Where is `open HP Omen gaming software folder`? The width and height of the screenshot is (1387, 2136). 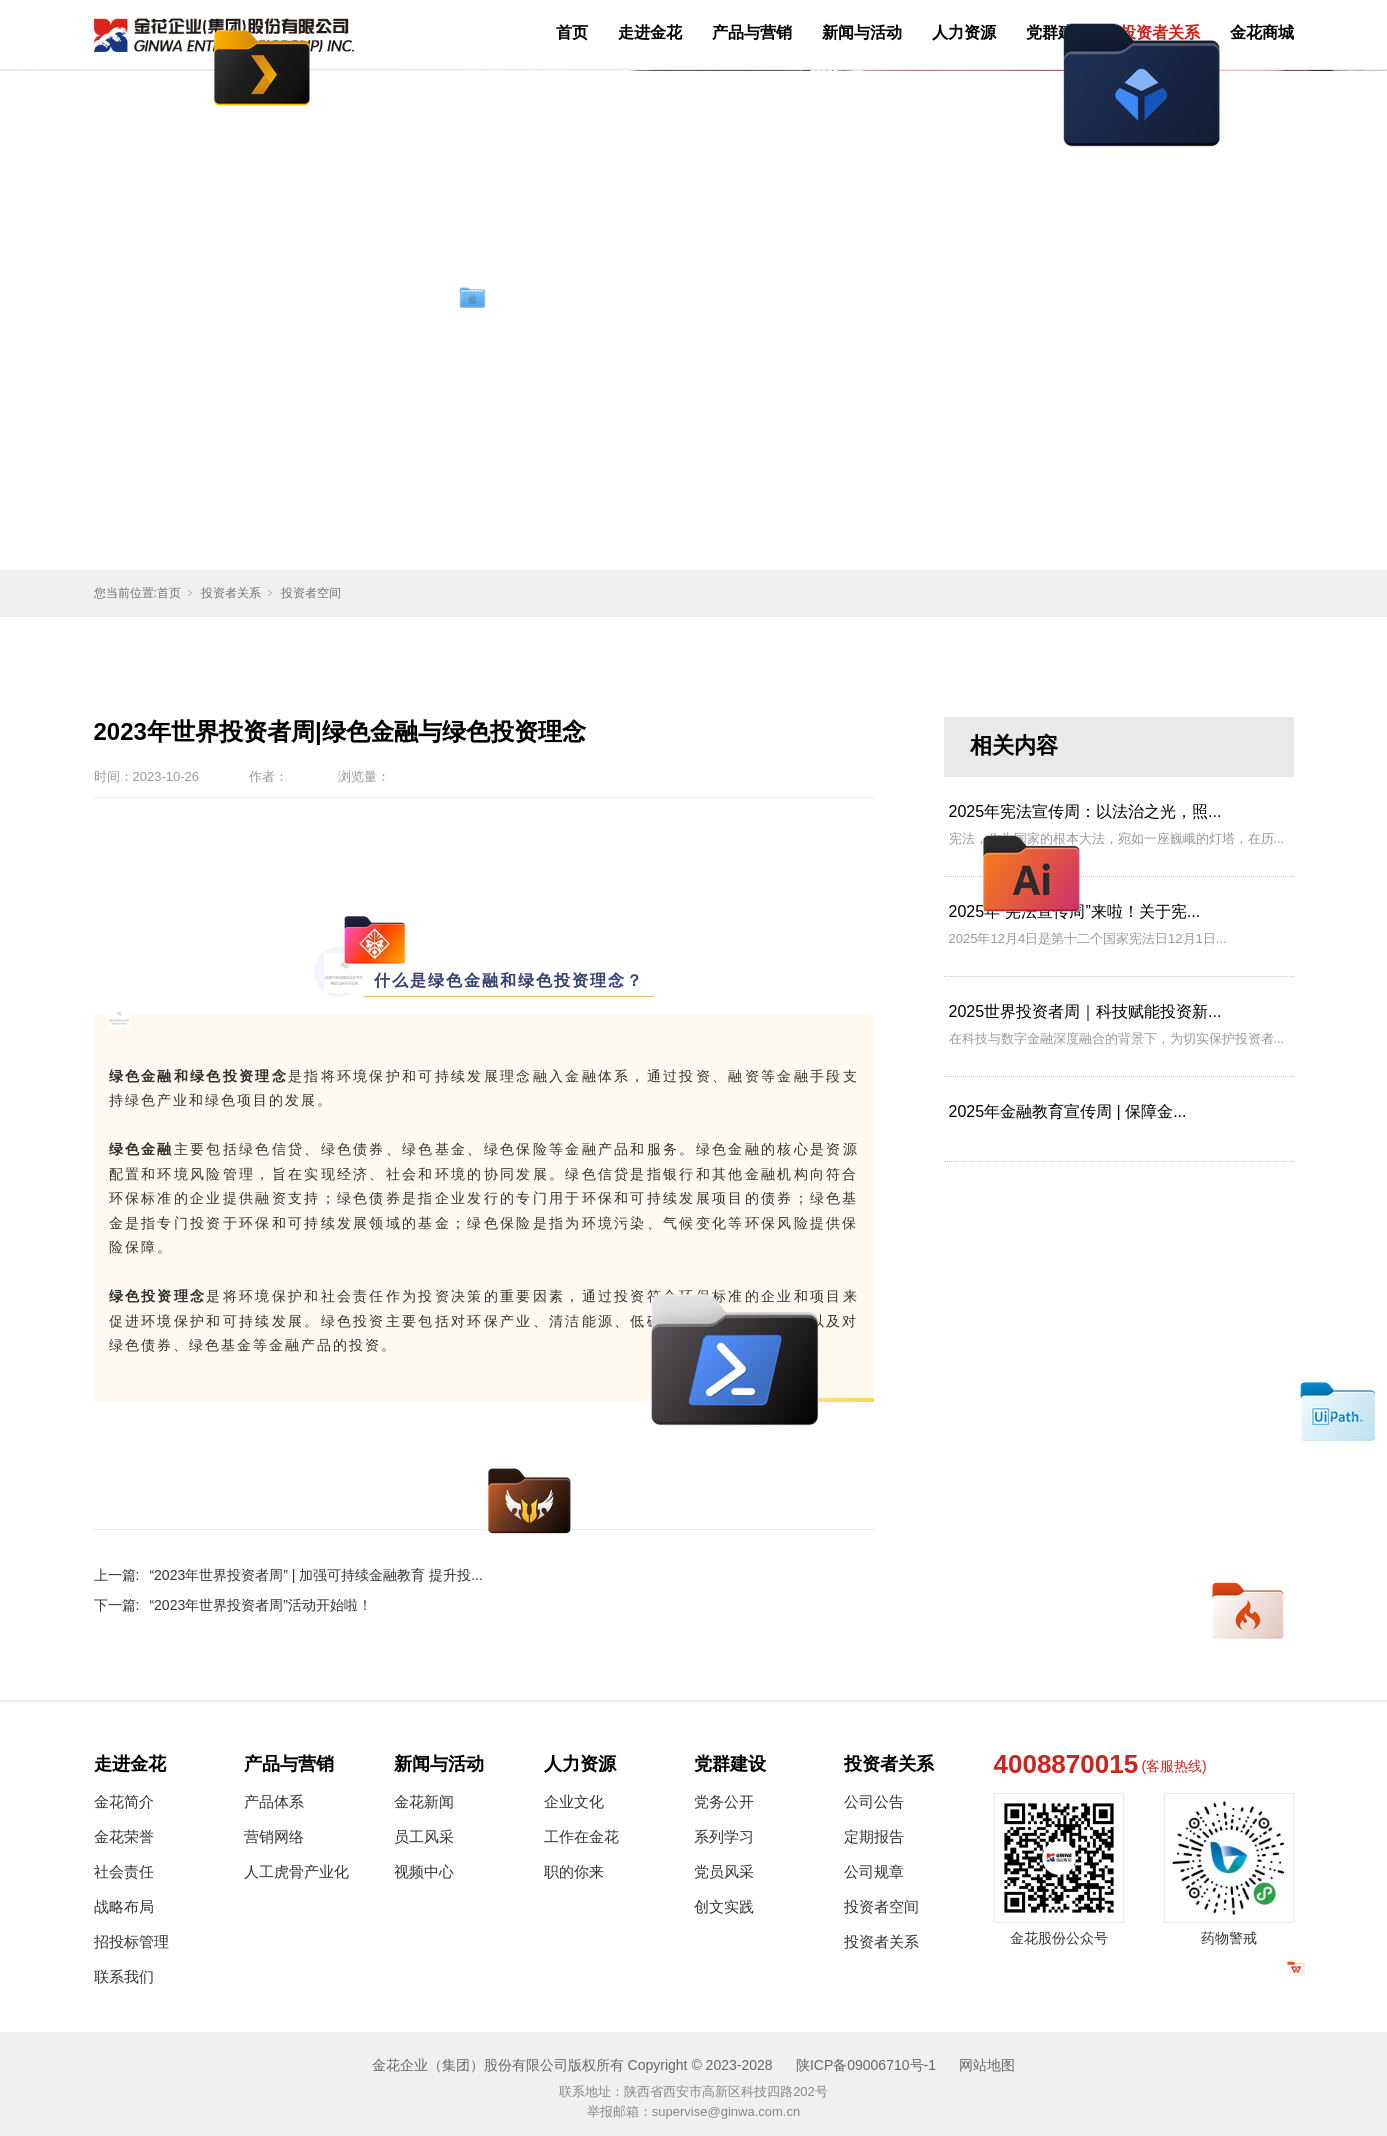
open HP Omen gaming software folder is located at coordinates (374, 941).